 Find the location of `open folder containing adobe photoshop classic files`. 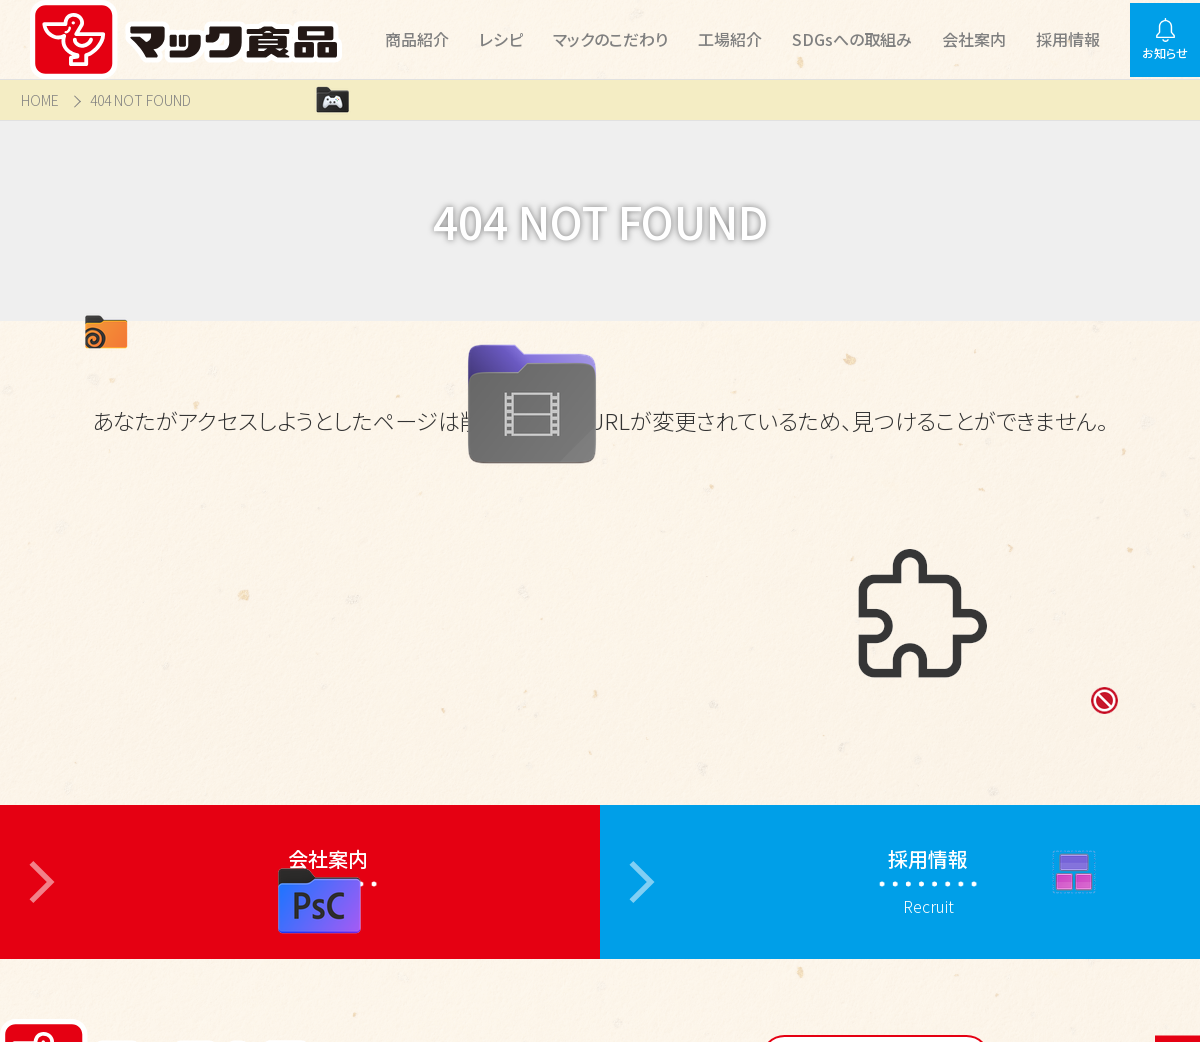

open folder containing adobe photoshop classic files is located at coordinates (319, 903).